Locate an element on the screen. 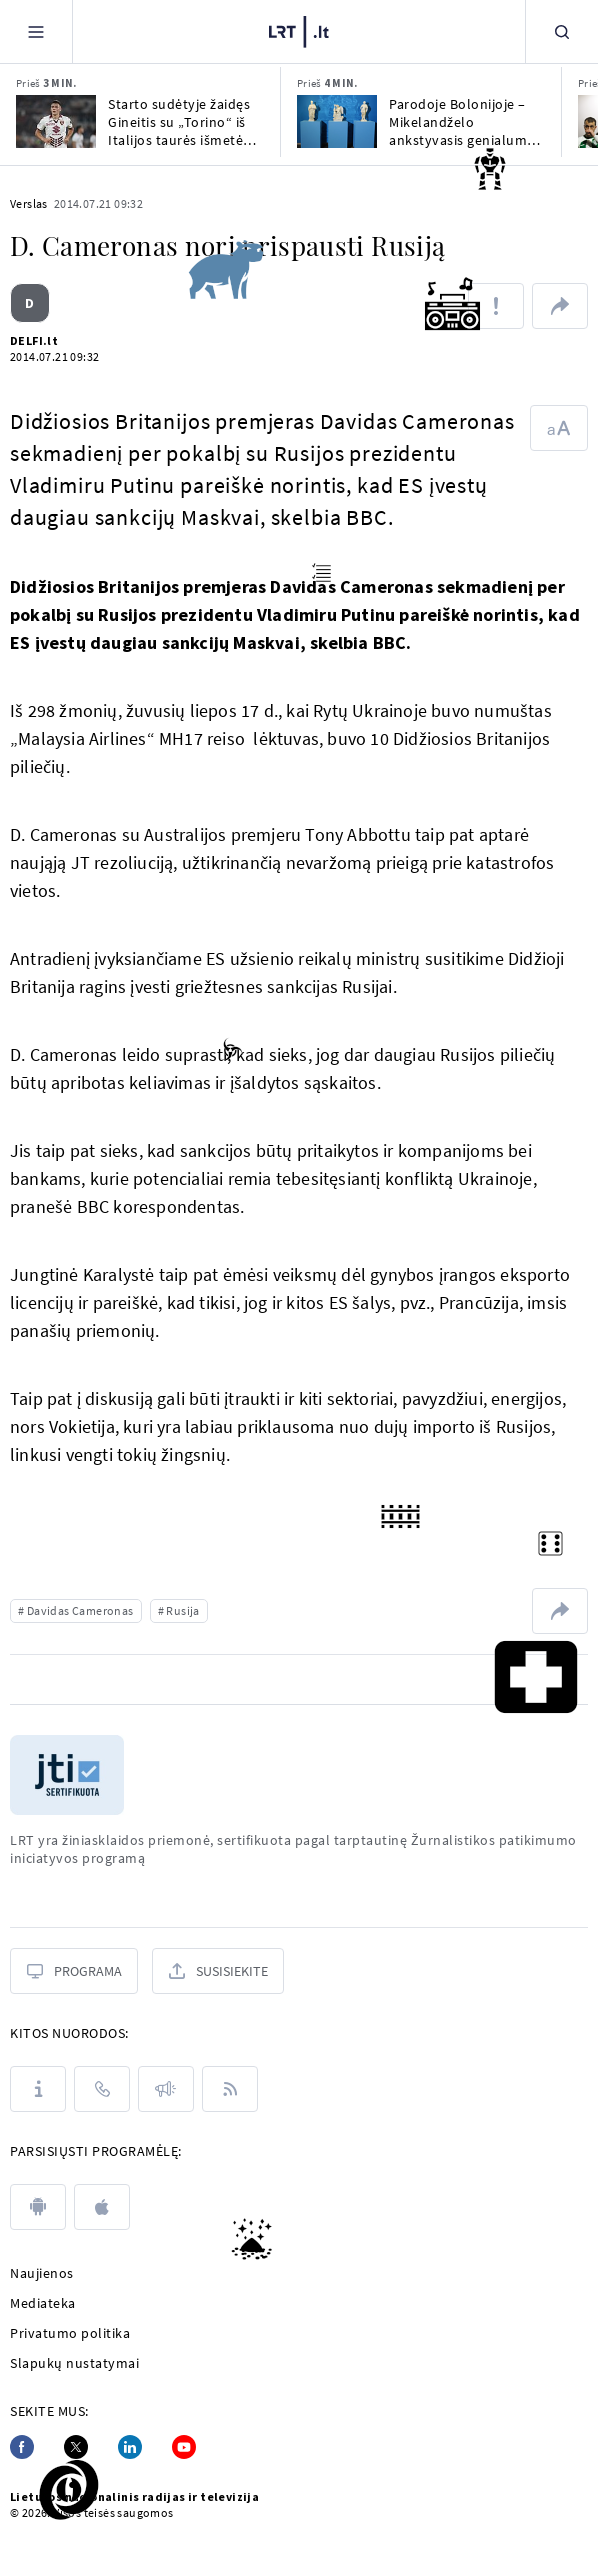 The height and width of the screenshot is (2551, 598). activate health regeneration ability is located at coordinates (231, 1049).